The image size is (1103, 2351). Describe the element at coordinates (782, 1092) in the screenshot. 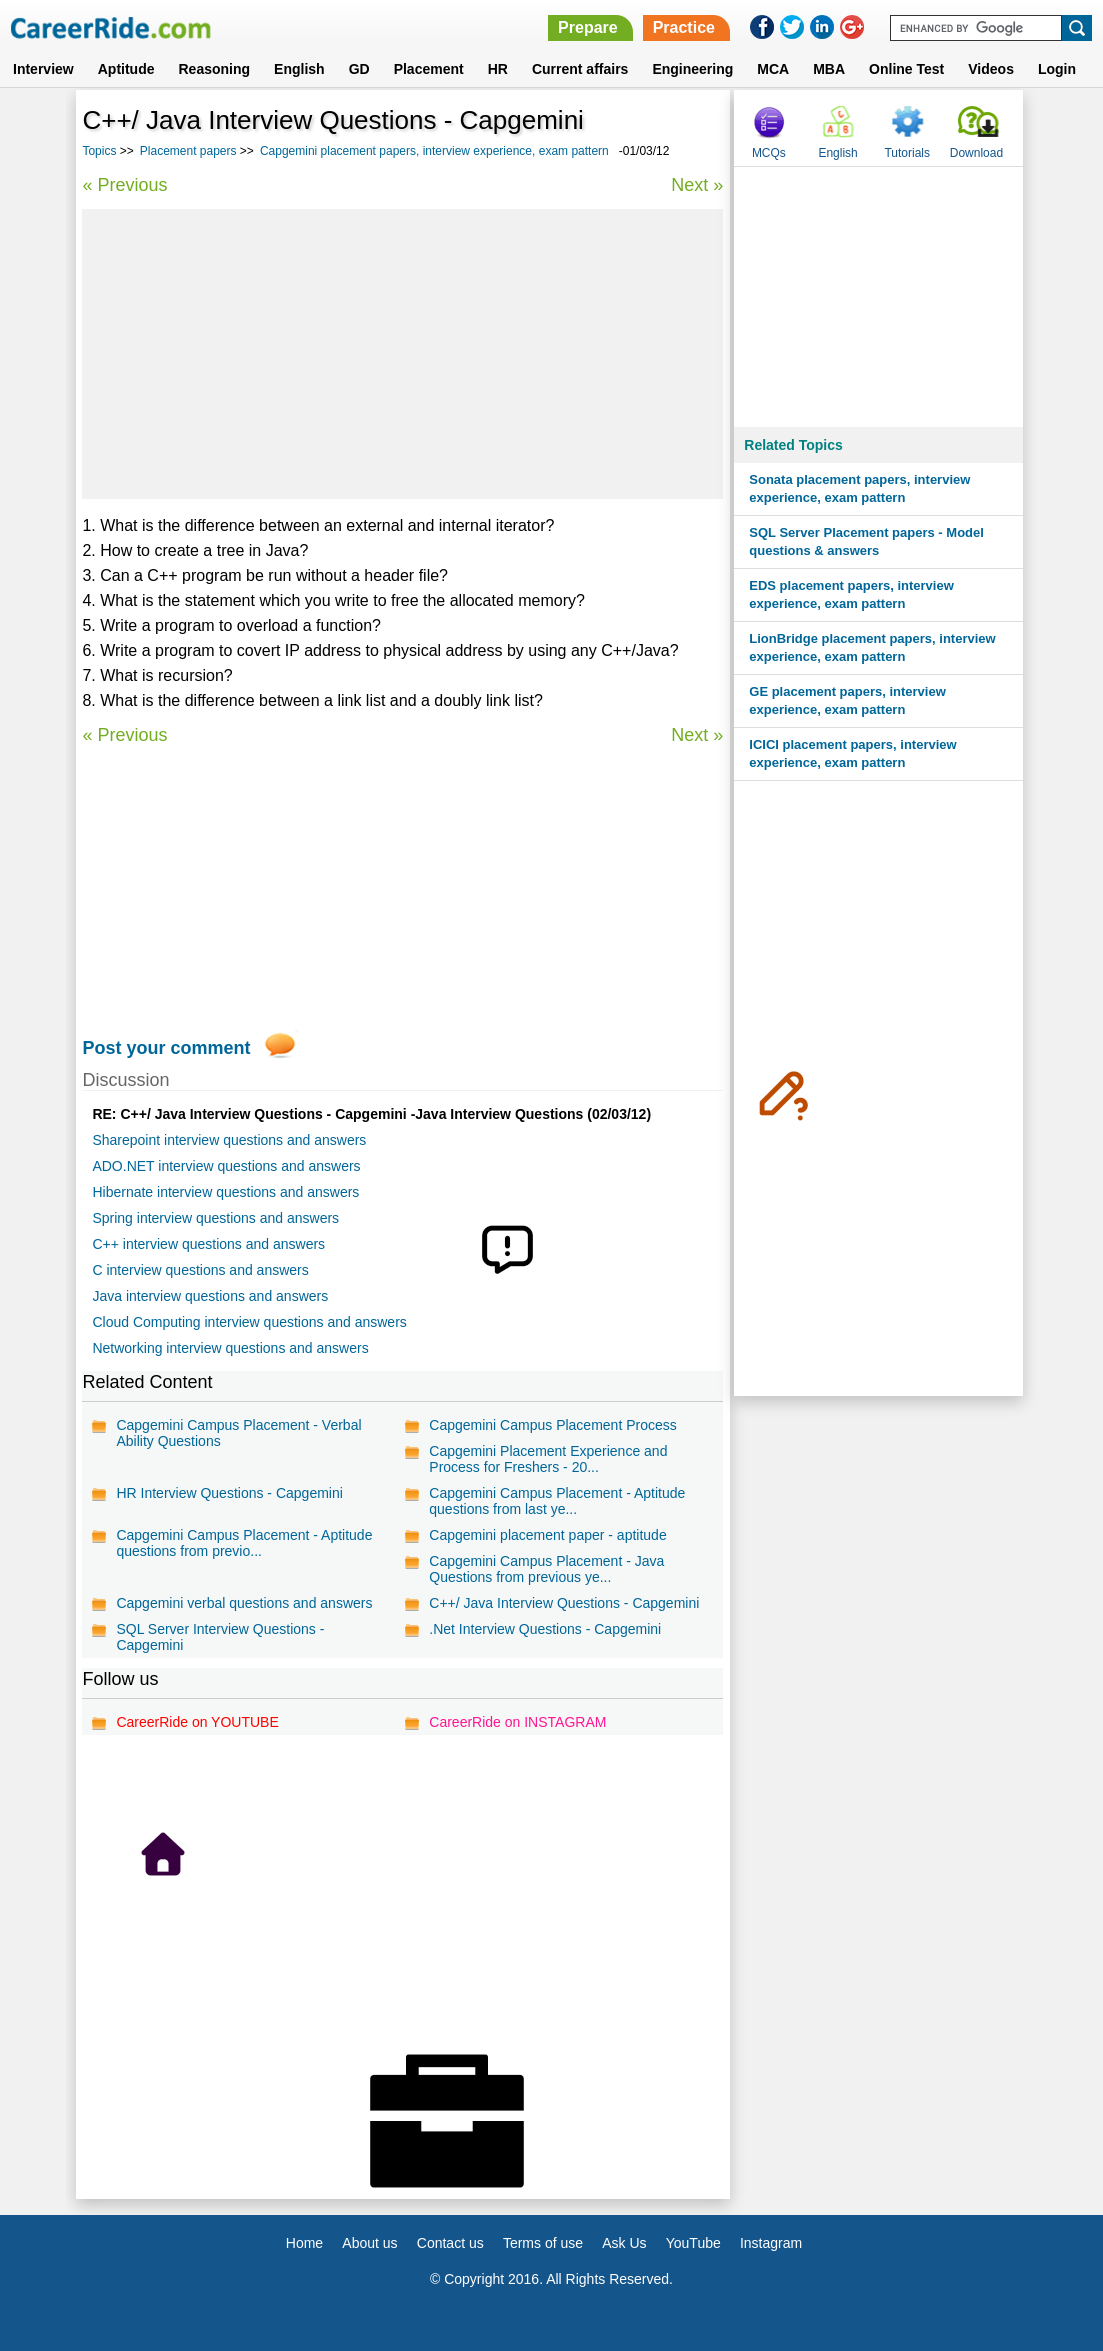

I see `edit help or writing assistance` at that location.